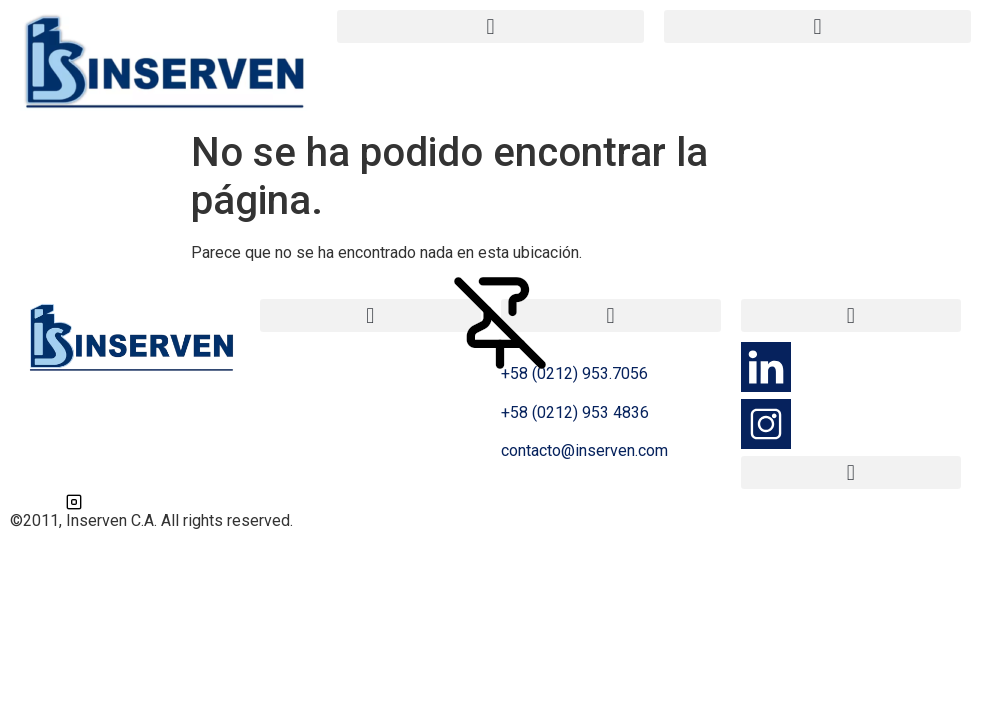  Describe the element at coordinates (74, 502) in the screenshot. I see `stop media playback` at that location.